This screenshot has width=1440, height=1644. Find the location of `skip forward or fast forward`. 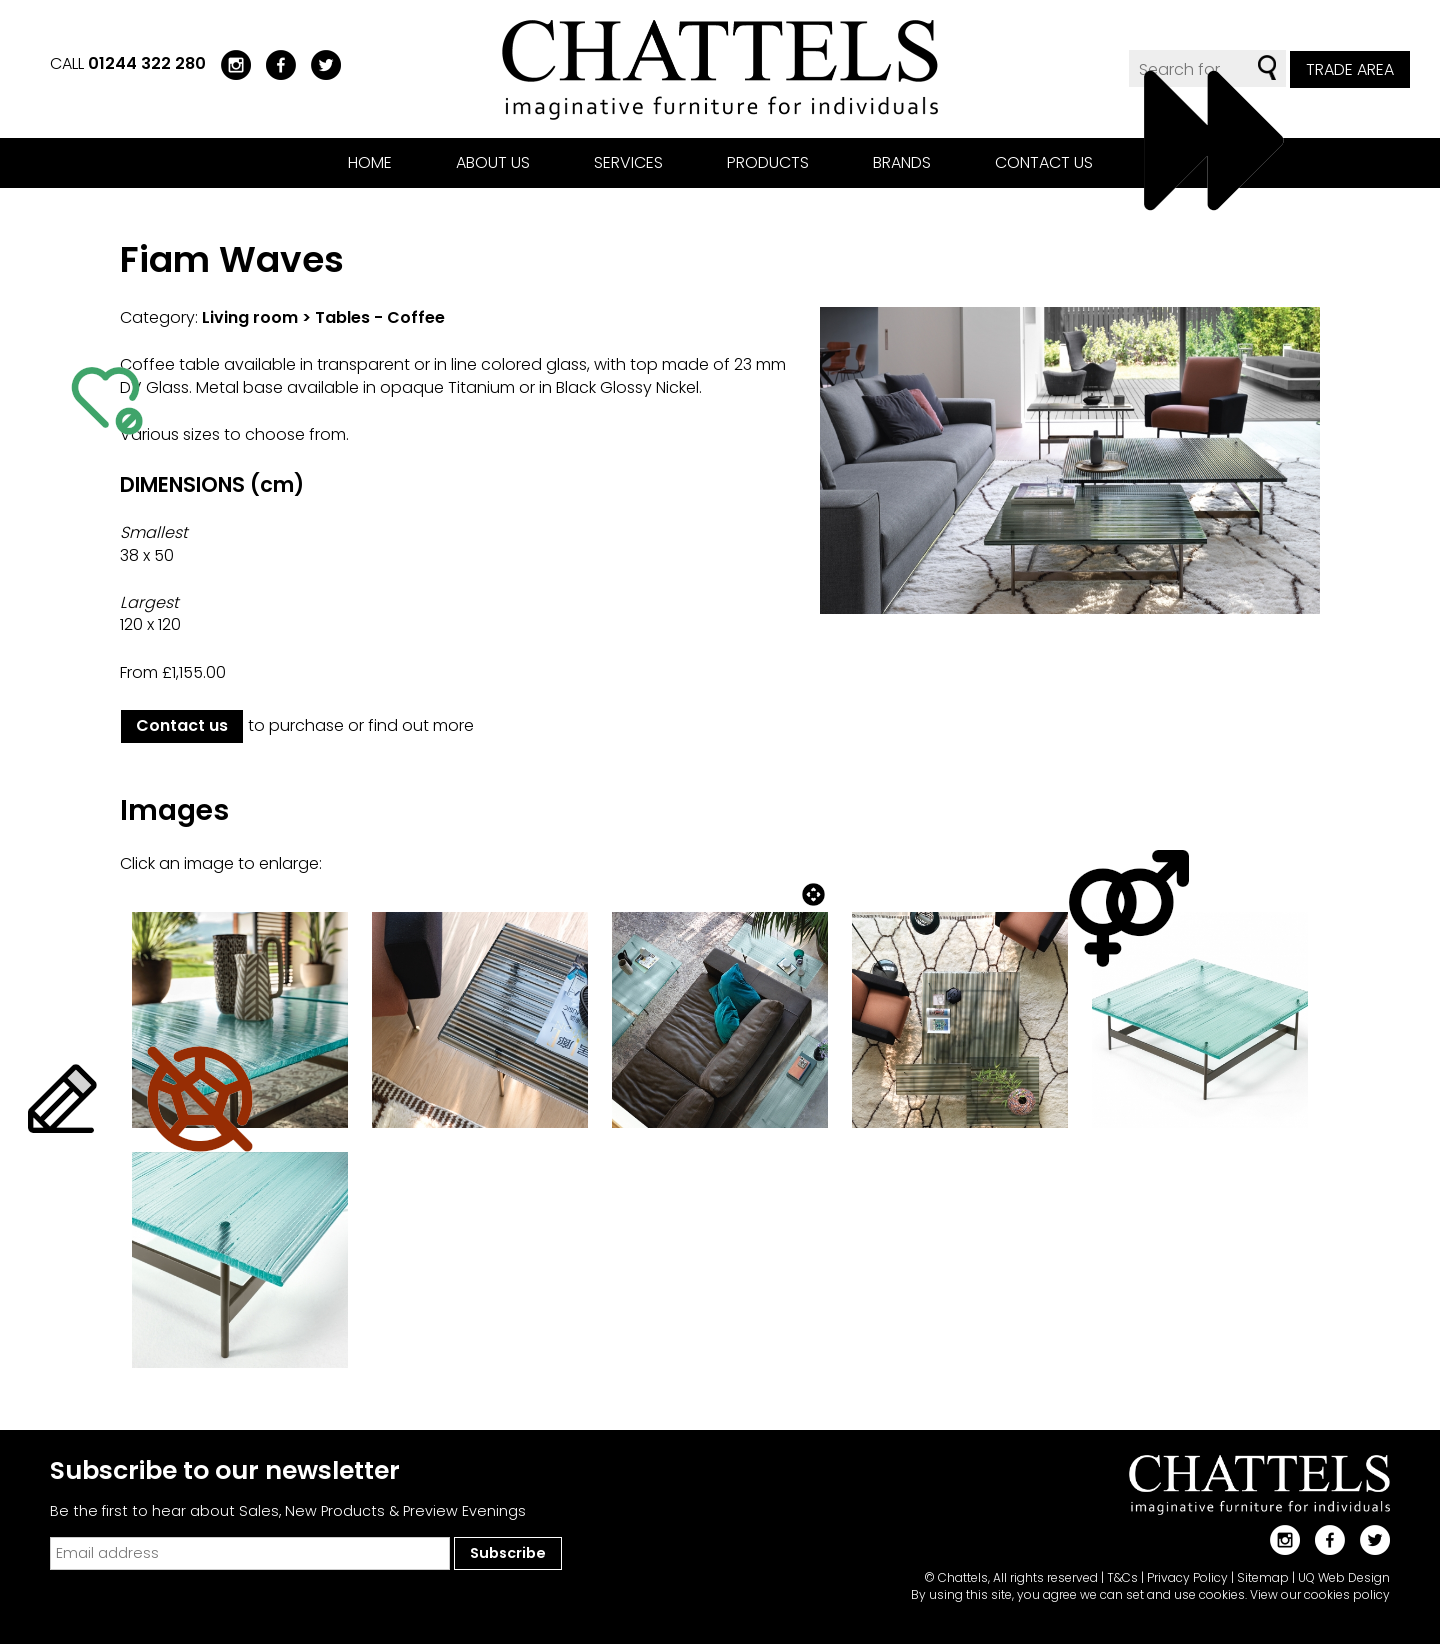

skip forward or fast forward is located at coordinates (1207, 140).